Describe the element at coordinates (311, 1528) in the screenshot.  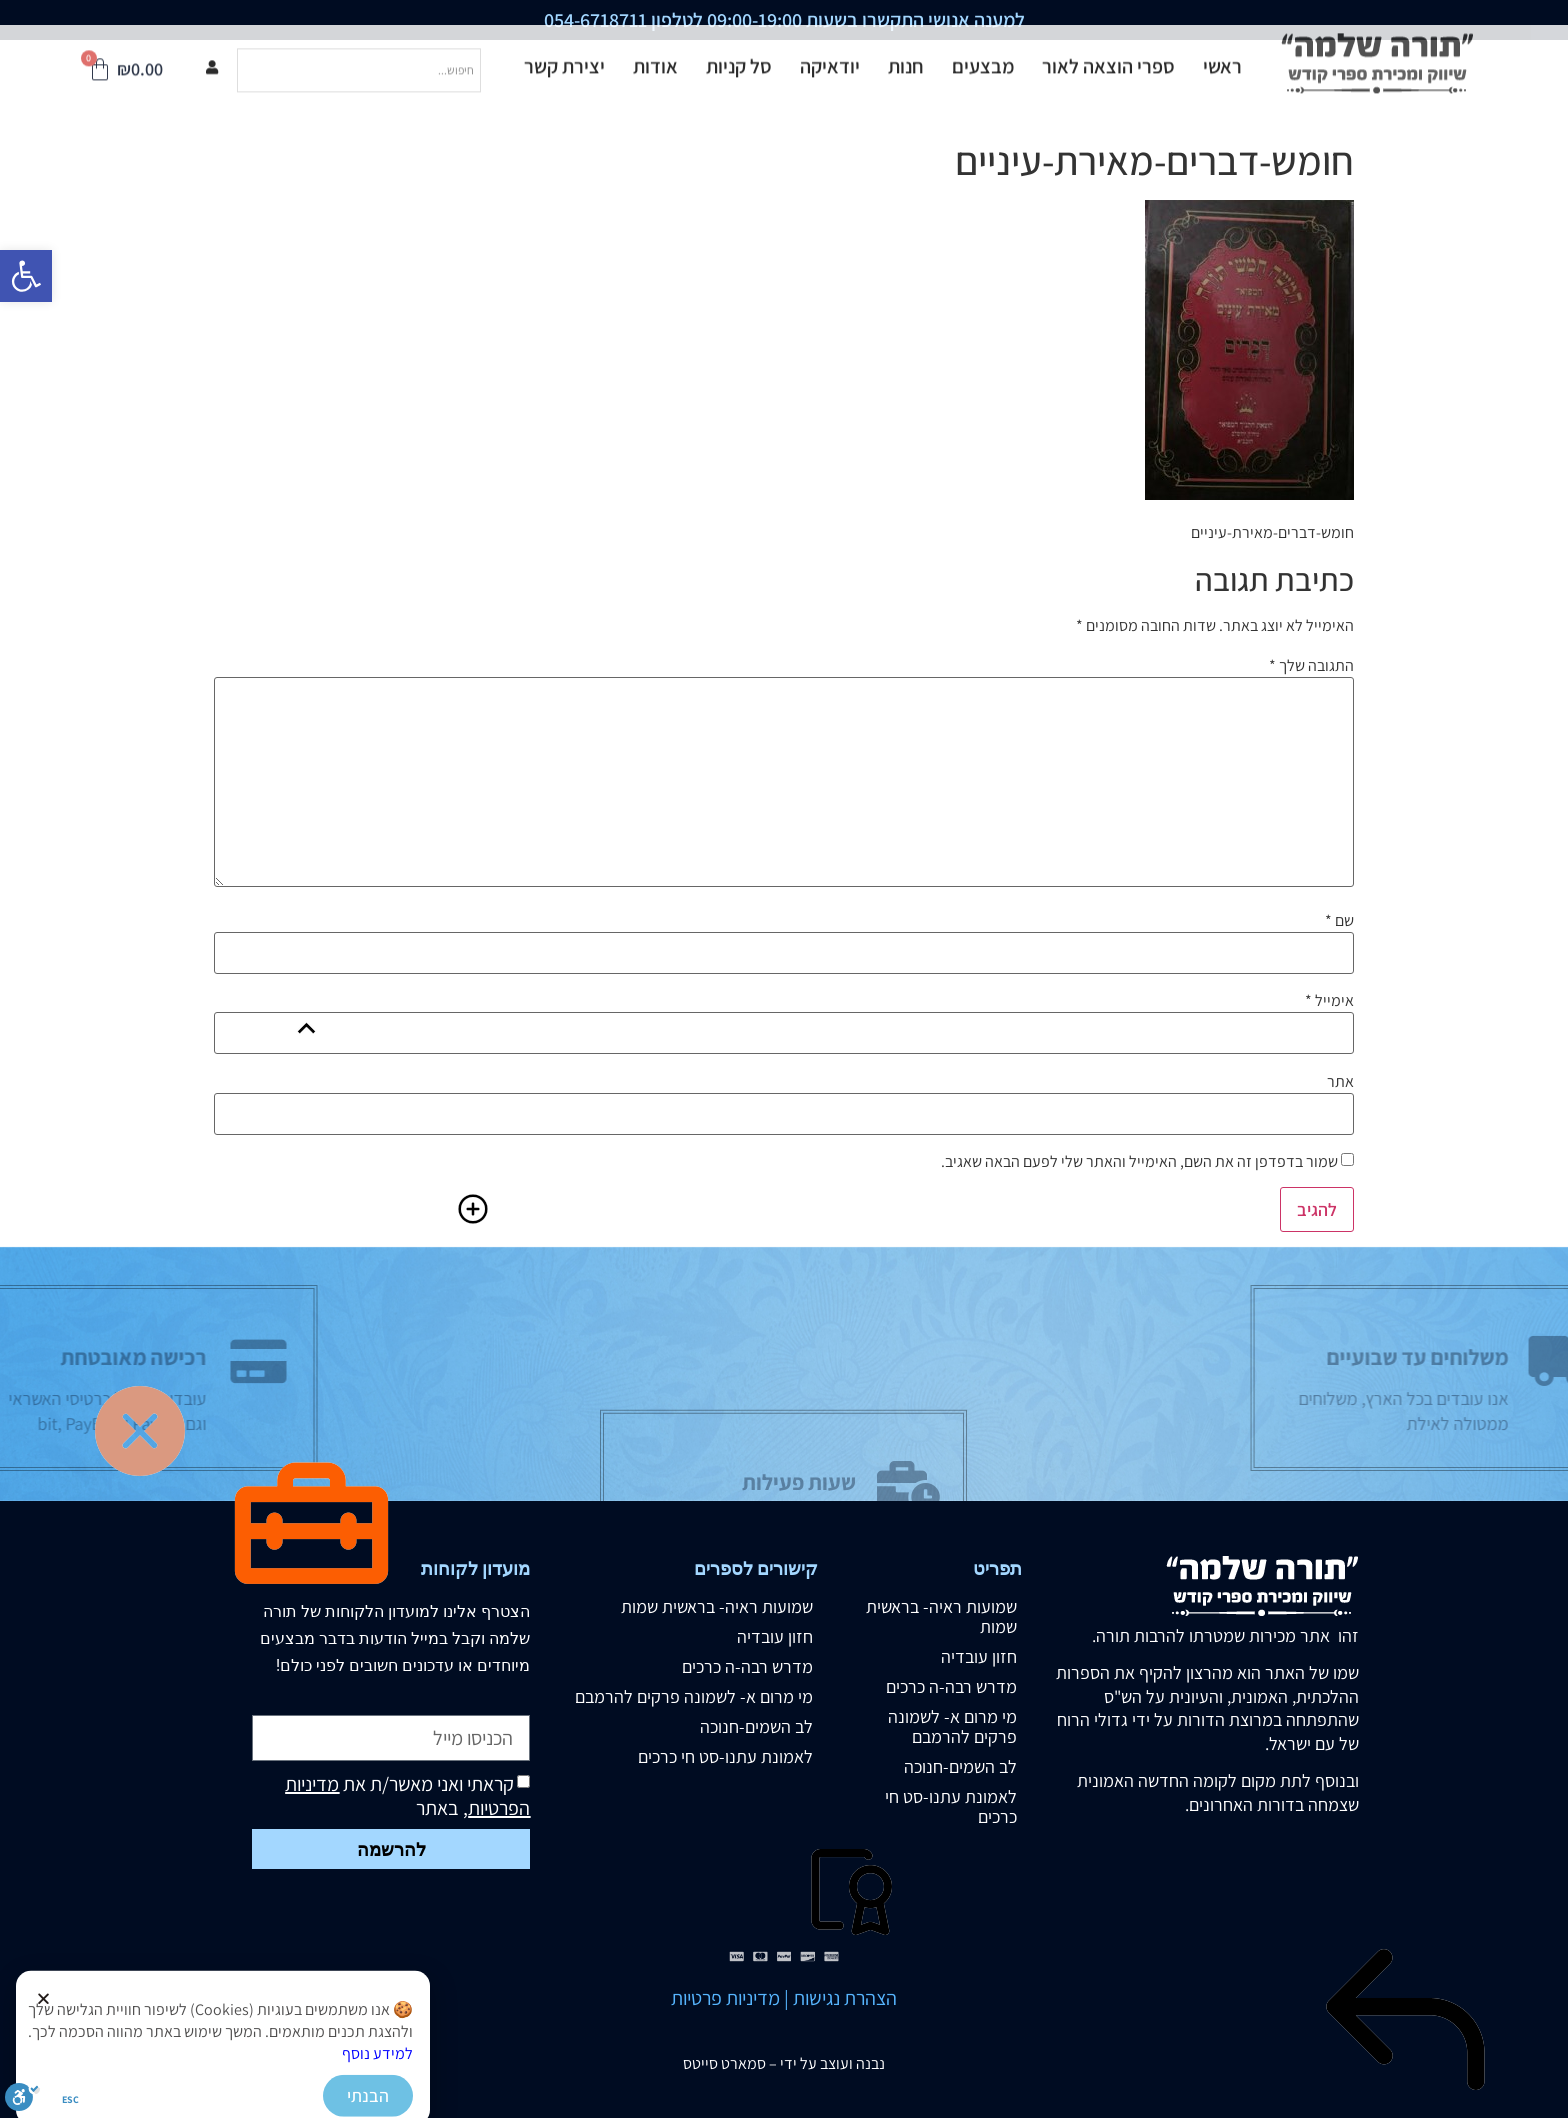
I see `access tools and utilities` at that location.